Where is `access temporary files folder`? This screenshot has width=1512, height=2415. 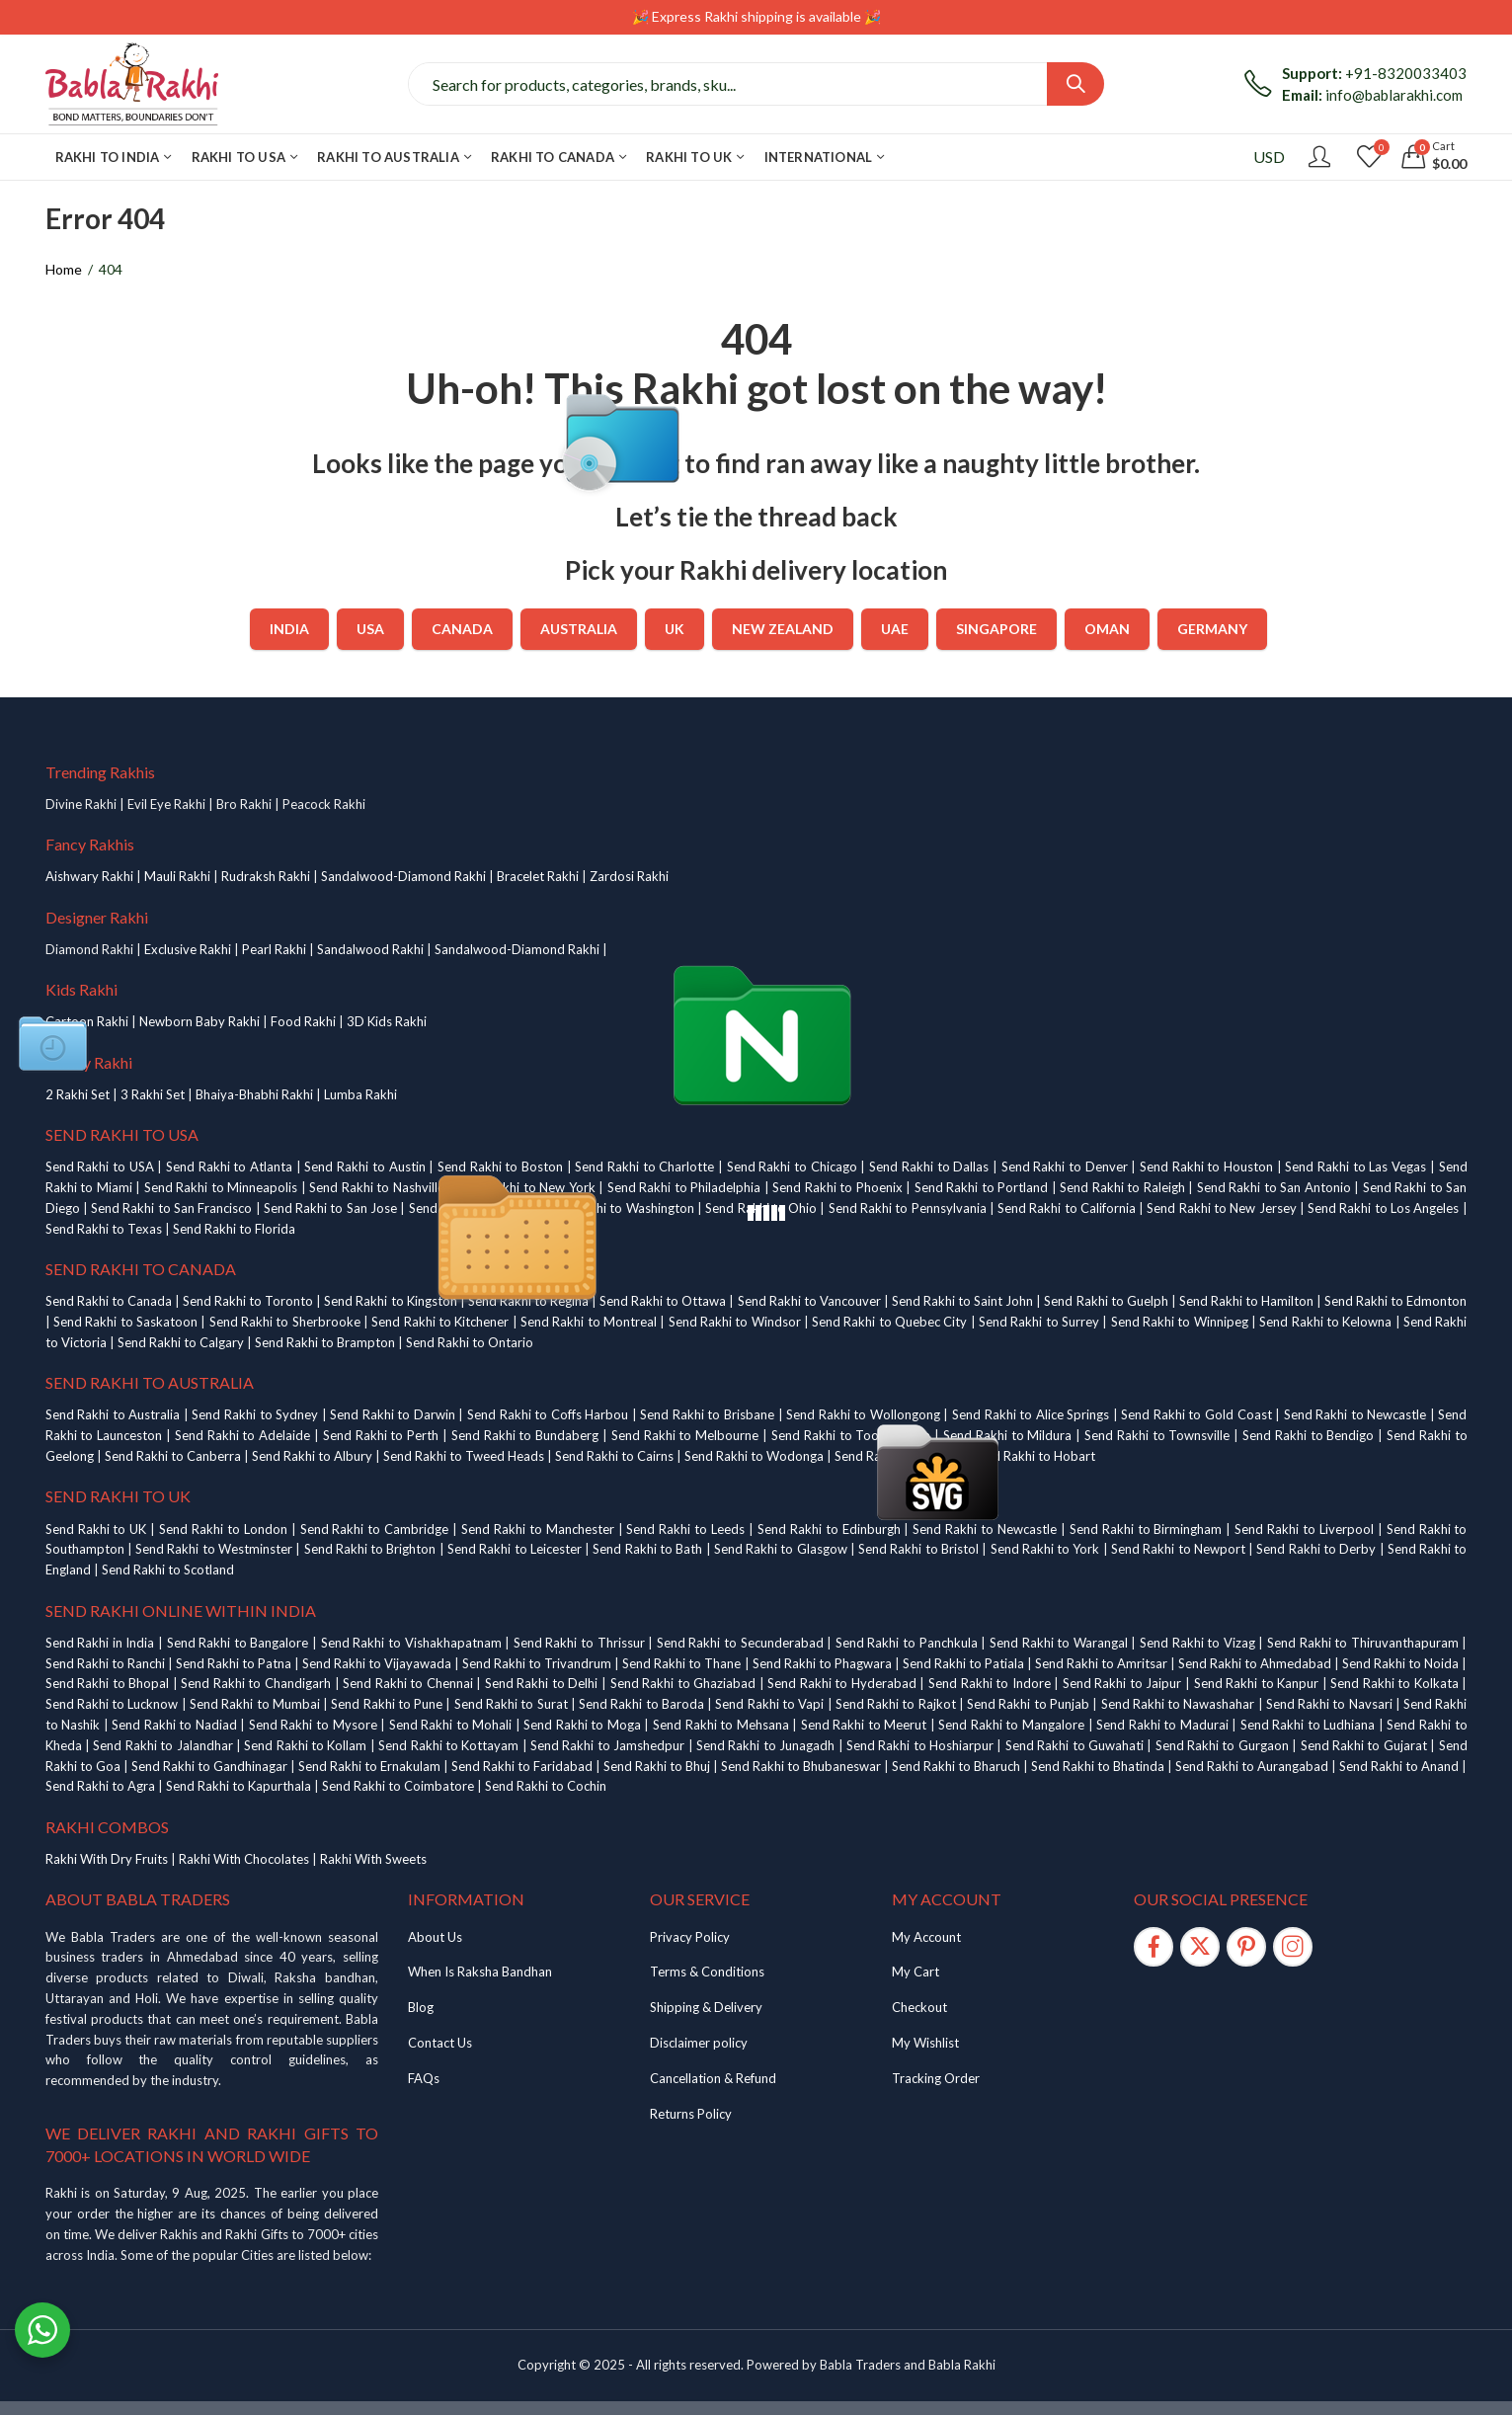 access temporary files folder is located at coordinates (52, 1043).